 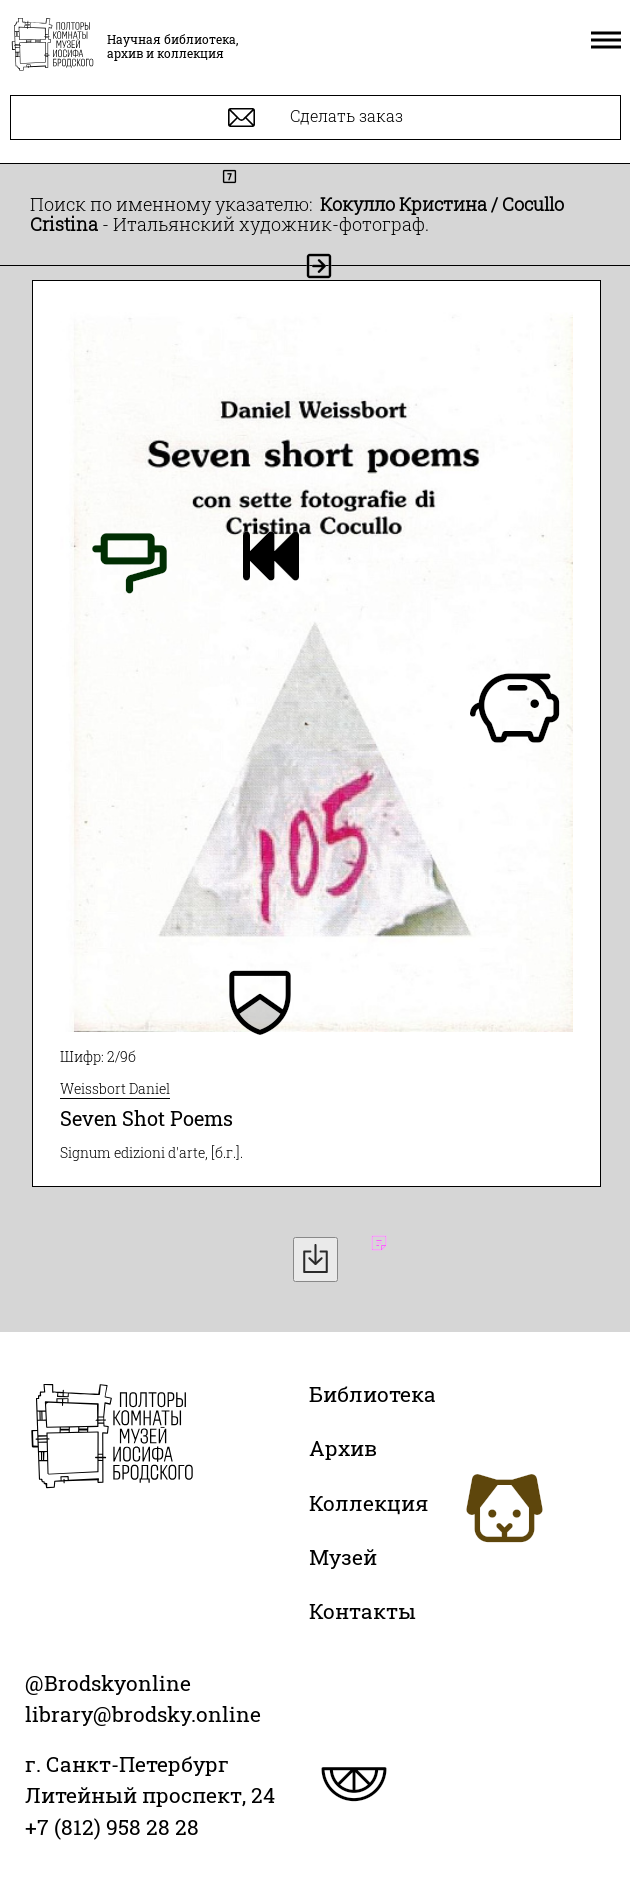 I want to click on customize theme or appearance settings, so click(x=129, y=558).